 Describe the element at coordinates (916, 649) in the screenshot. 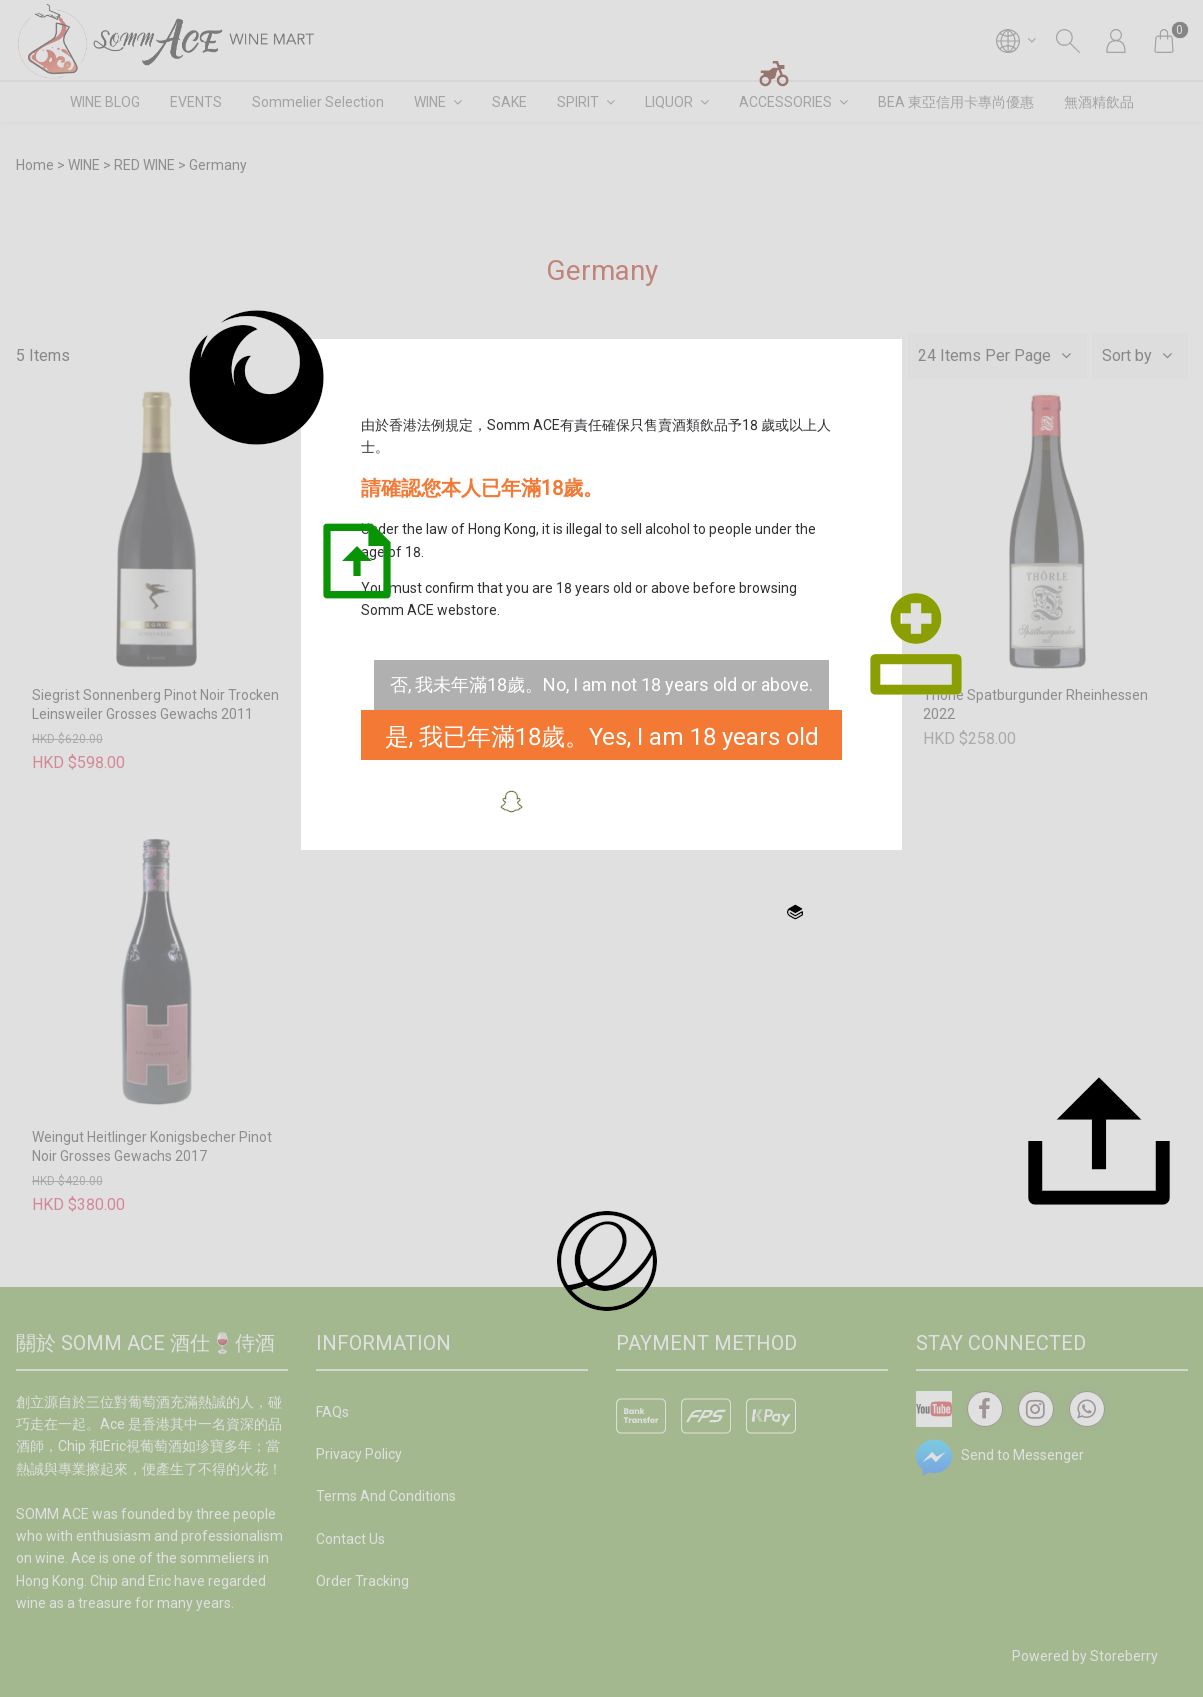

I see `insert a new row above the current selection` at that location.